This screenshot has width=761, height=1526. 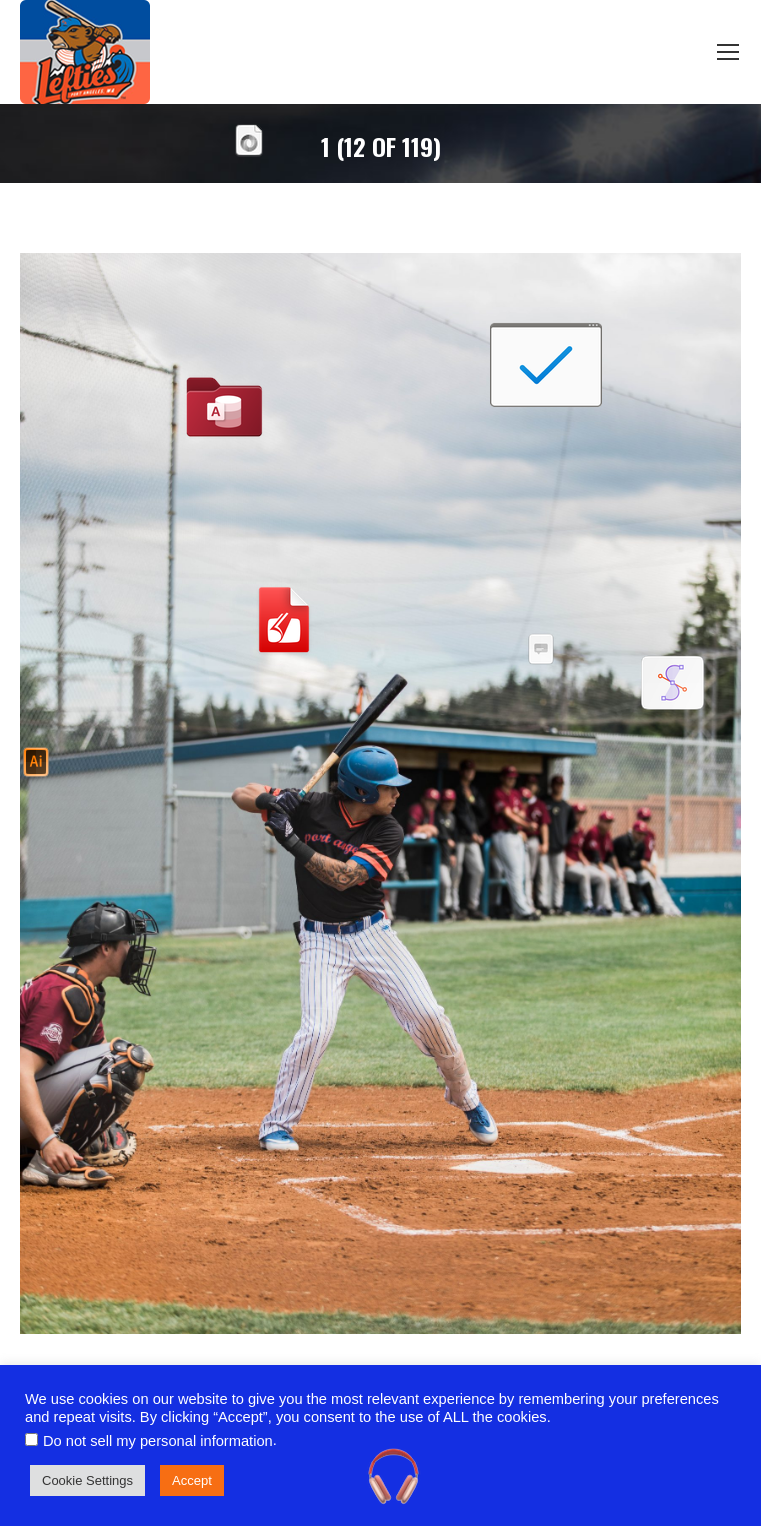 What do you see at coordinates (249, 140) in the screenshot?
I see `indicates a JSON file type` at bounding box center [249, 140].